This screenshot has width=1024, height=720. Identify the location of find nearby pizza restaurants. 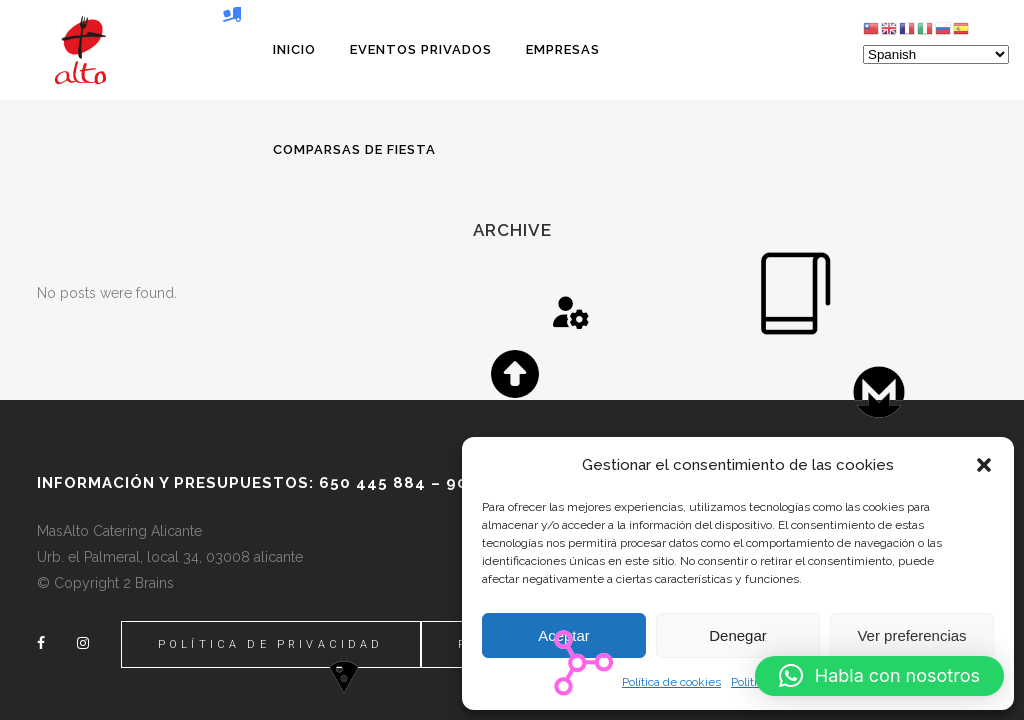
(344, 677).